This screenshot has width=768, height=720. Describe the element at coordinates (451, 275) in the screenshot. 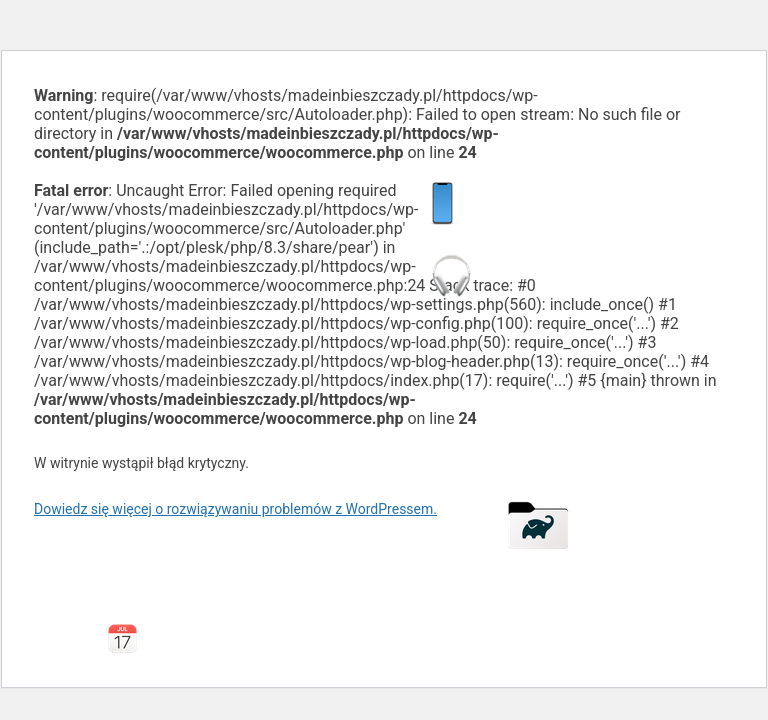

I see `connect bluetooth headphones` at that location.